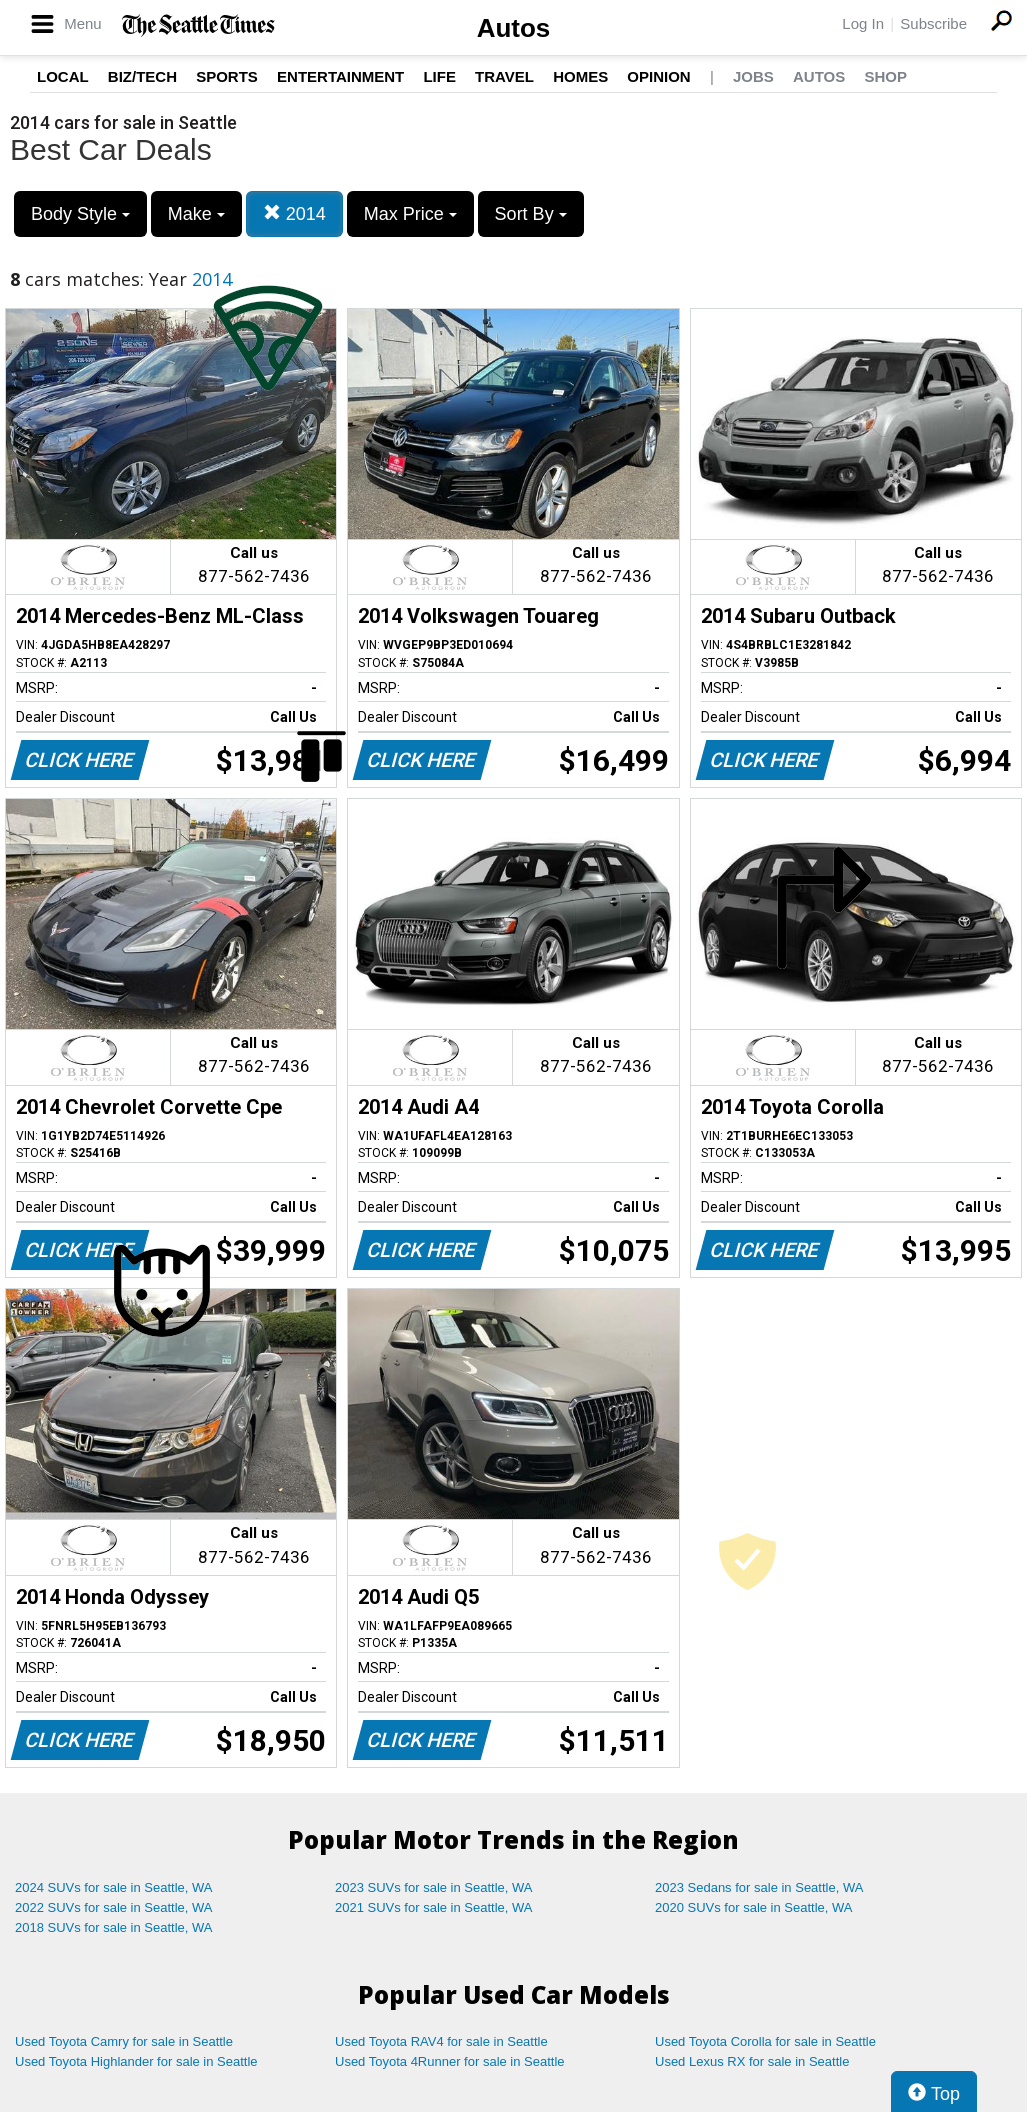 The width and height of the screenshot is (1027, 2112). I want to click on align selected elements to the top, so click(321, 755).